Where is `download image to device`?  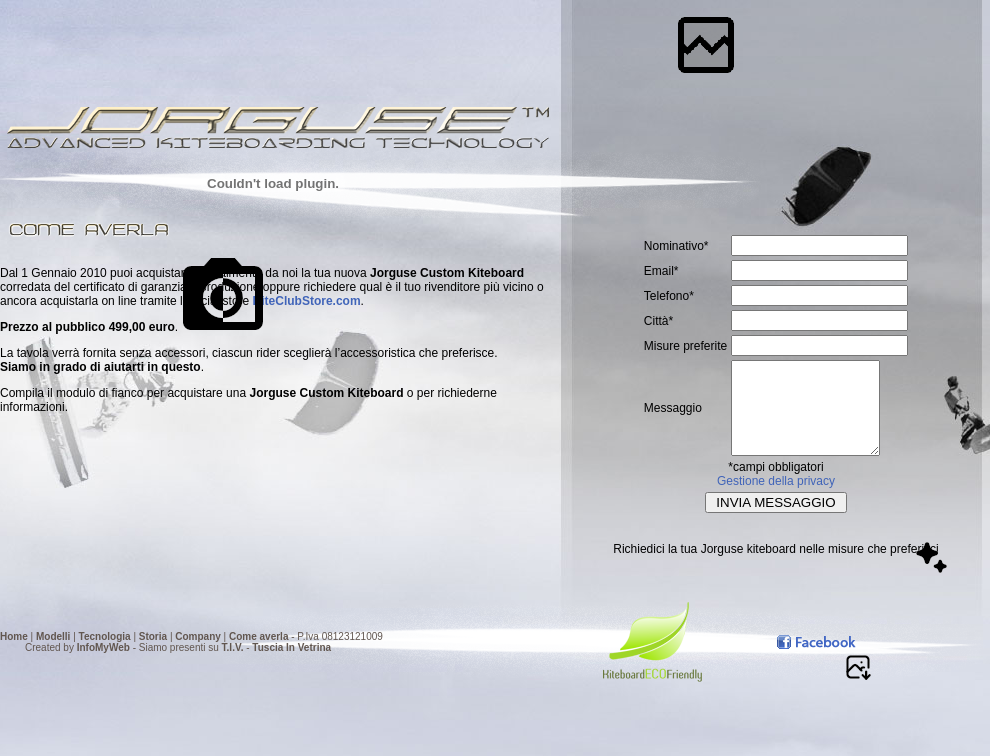
download image to device is located at coordinates (858, 667).